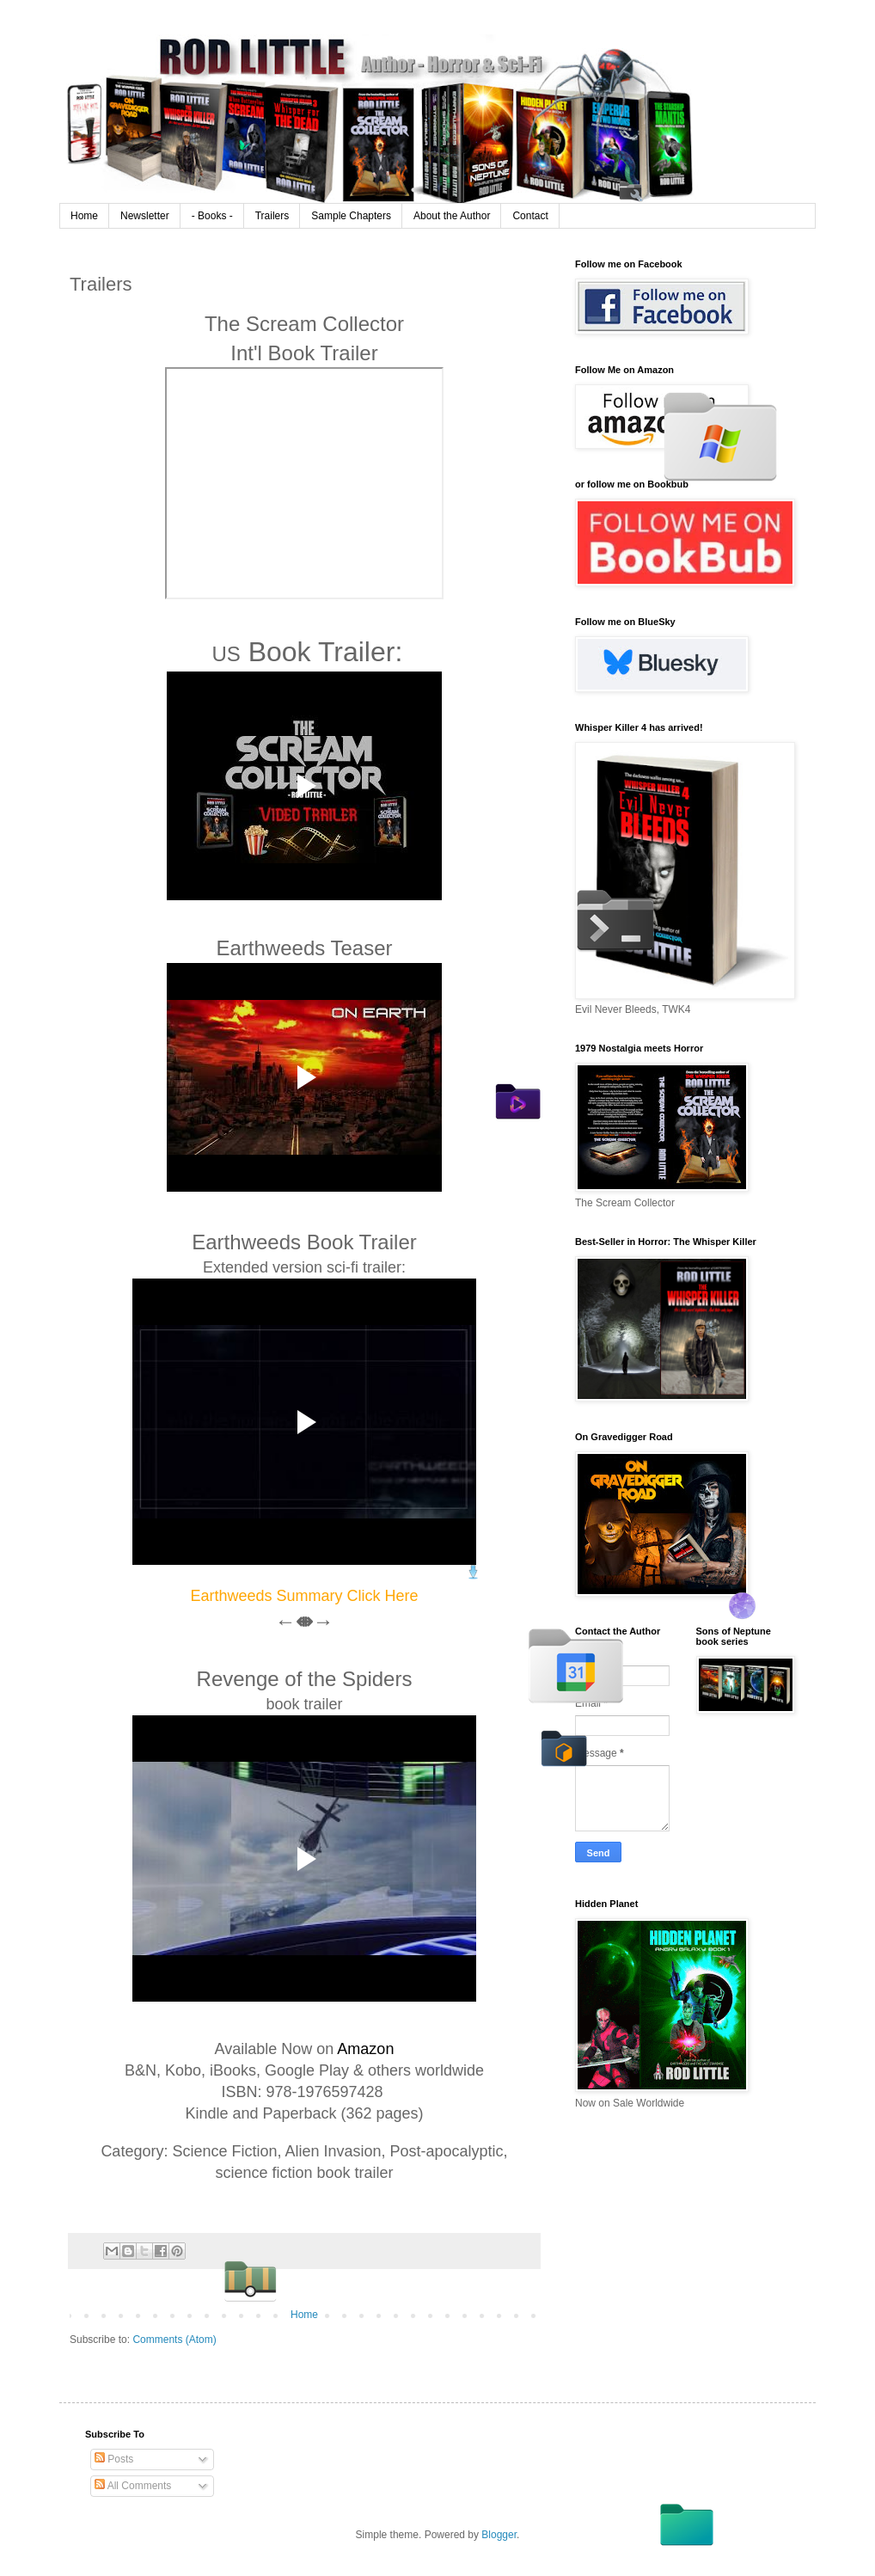 This screenshot has width=875, height=2576. I want to click on open windows terminal projects folder, so click(615, 922).